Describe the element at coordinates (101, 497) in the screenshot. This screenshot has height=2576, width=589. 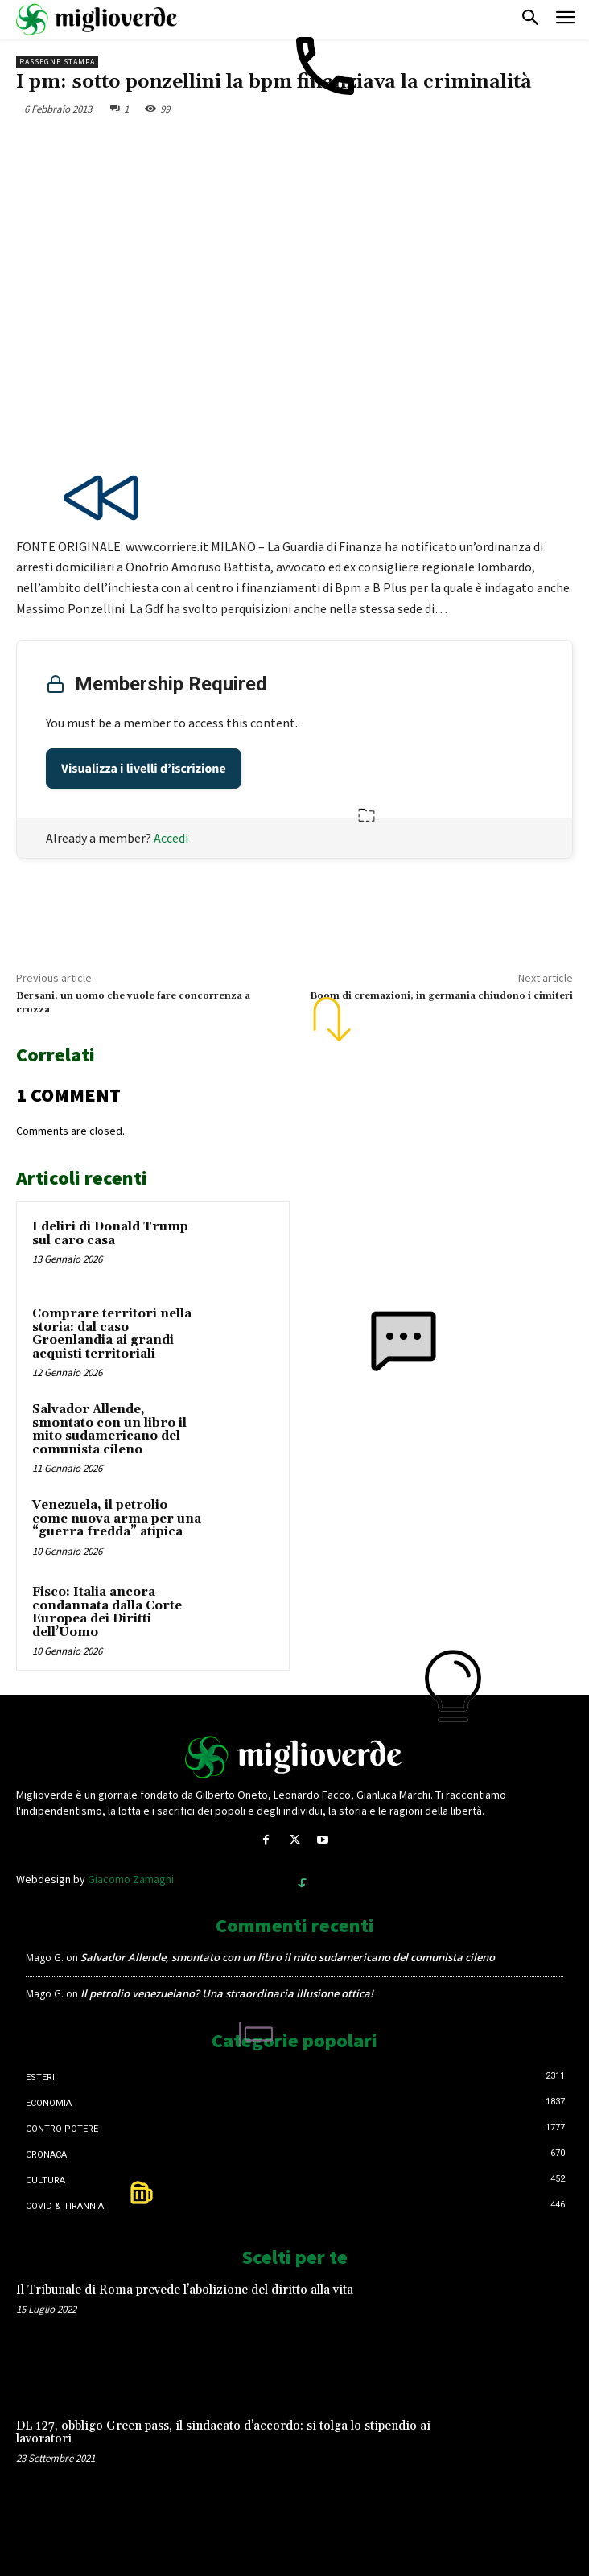
I see `skip to previous track` at that location.